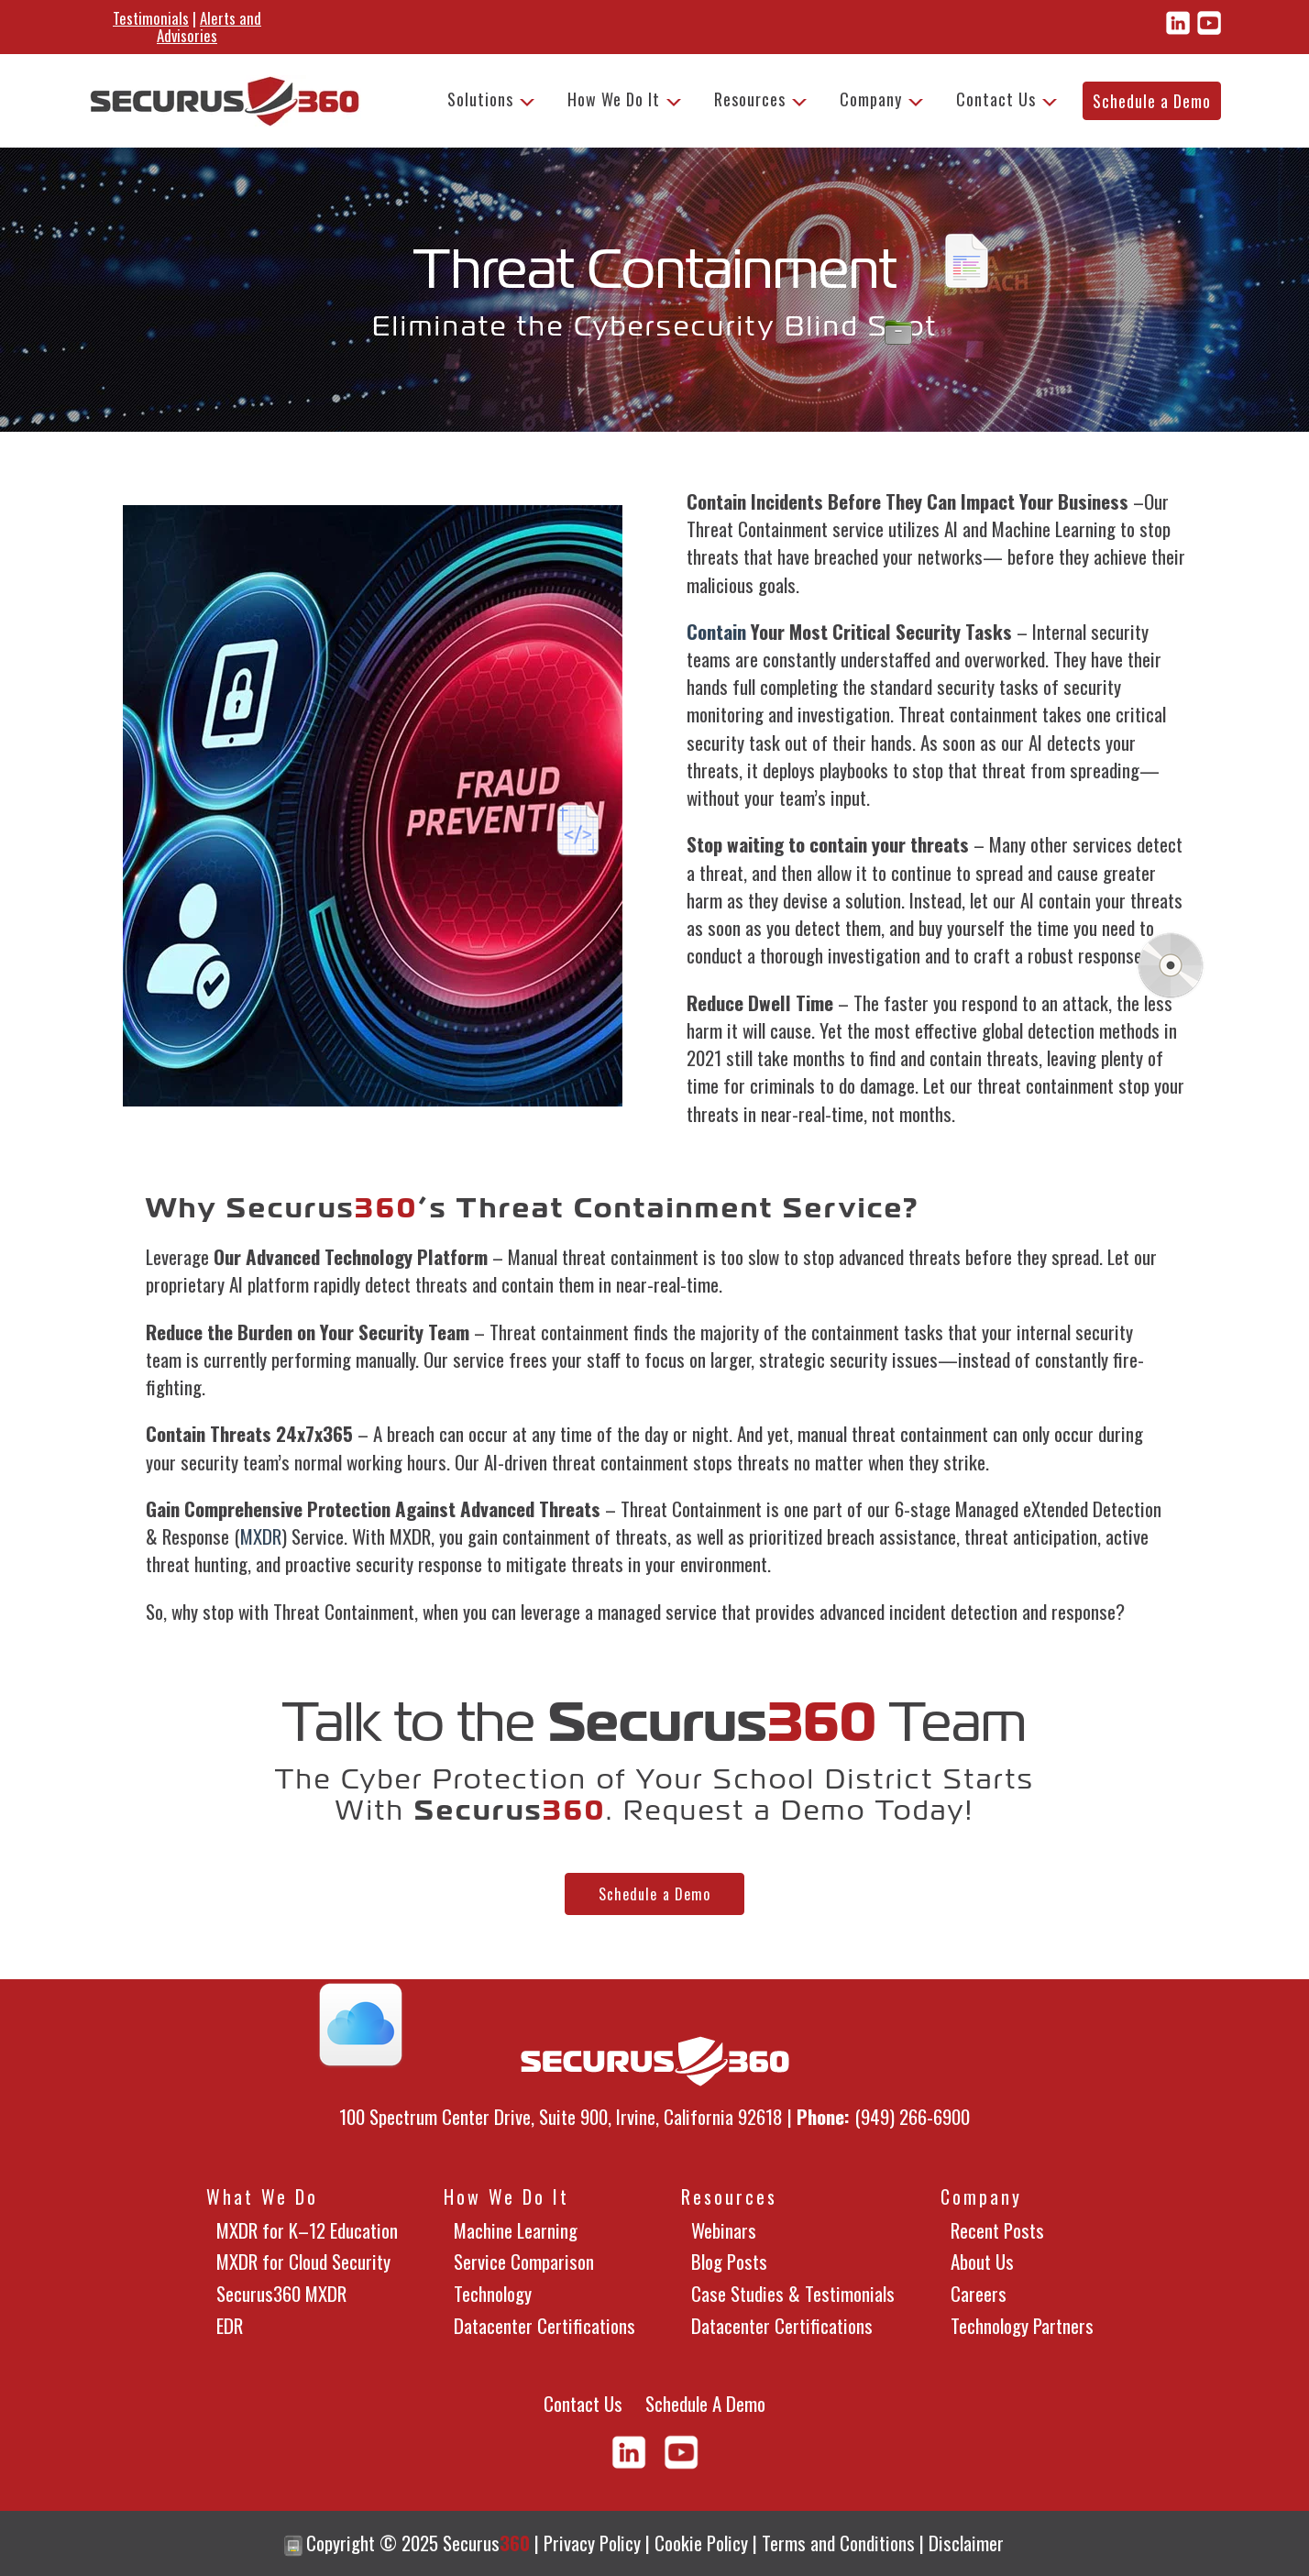 This screenshot has height=2576, width=1309. I want to click on gameboy rom file type indicator, so click(293, 2546).